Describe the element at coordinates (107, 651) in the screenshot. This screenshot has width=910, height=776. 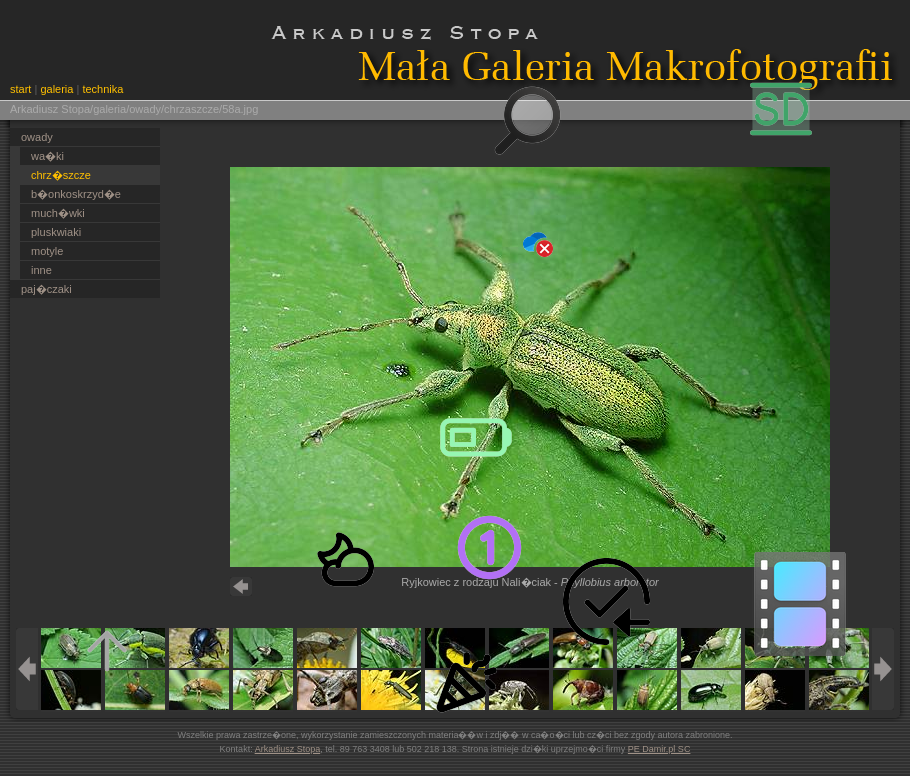
I see `upload or send file` at that location.